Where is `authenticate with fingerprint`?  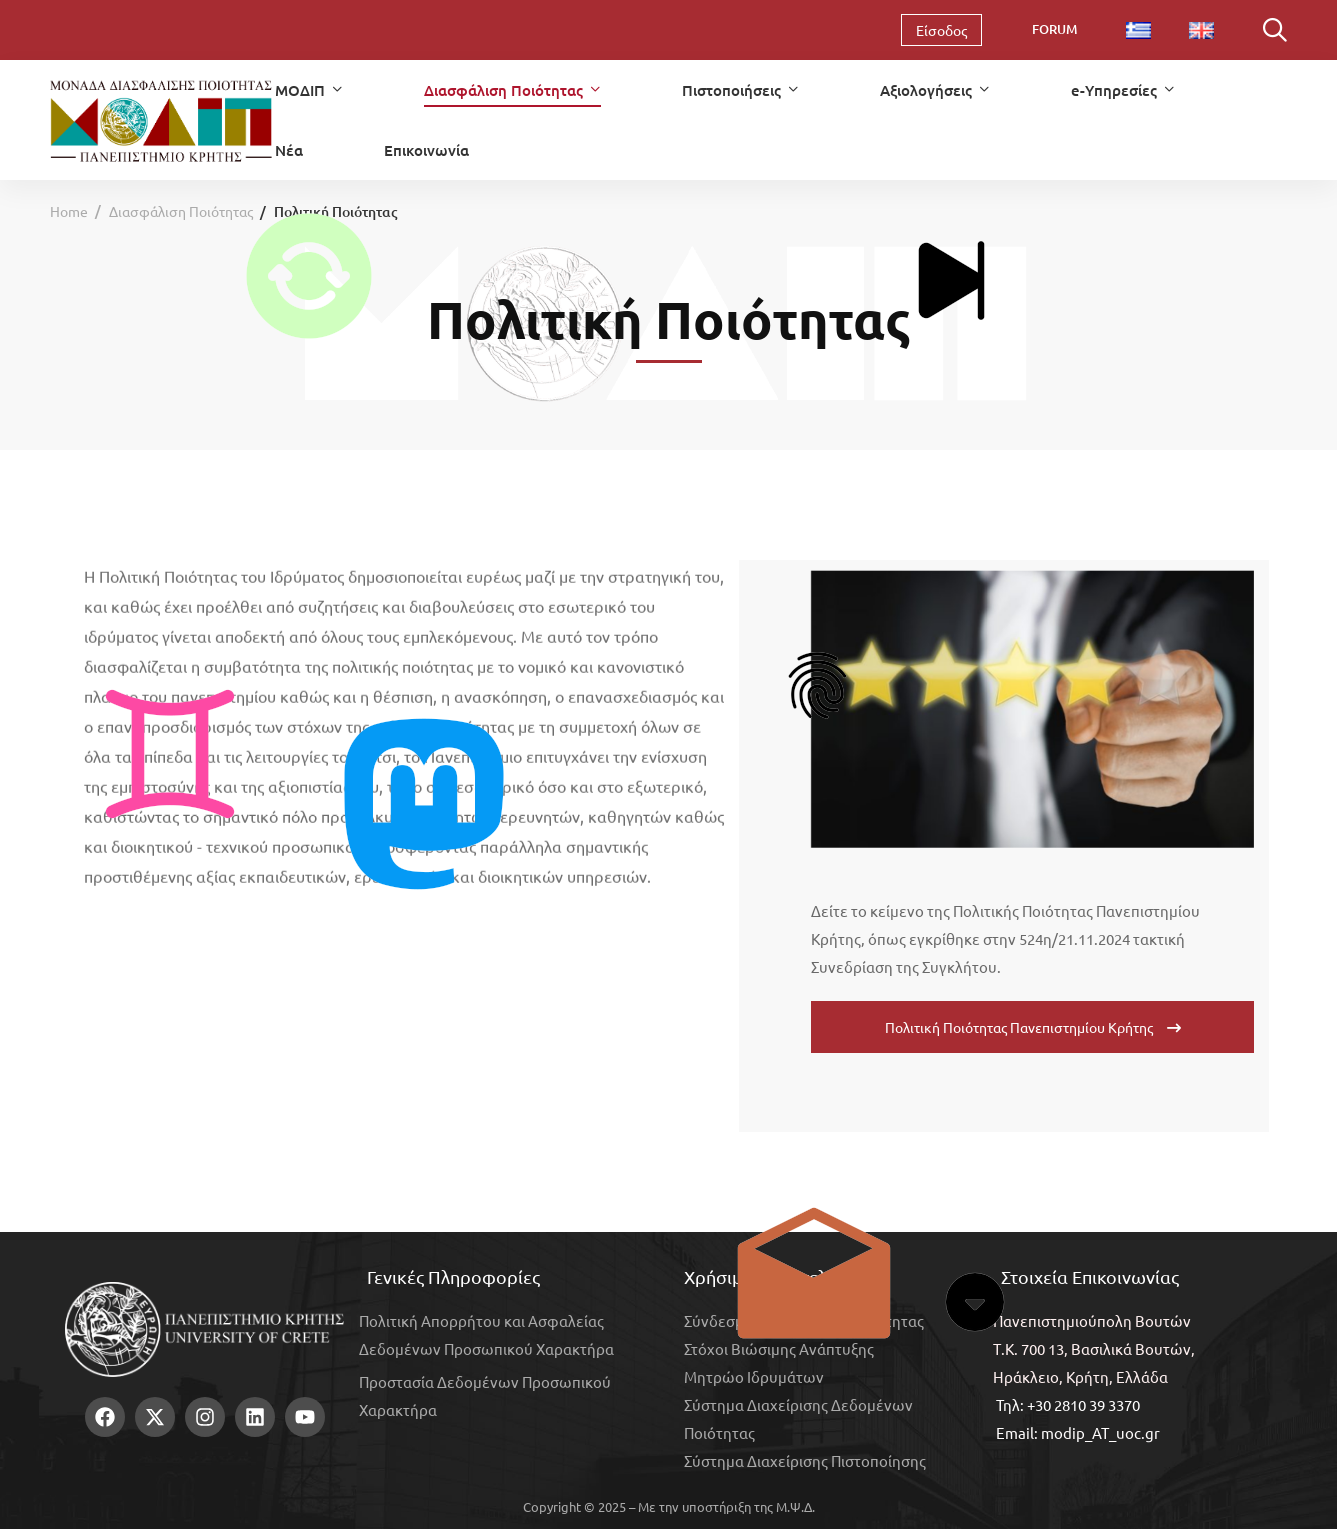
authenticate with fingerprint is located at coordinates (817, 685).